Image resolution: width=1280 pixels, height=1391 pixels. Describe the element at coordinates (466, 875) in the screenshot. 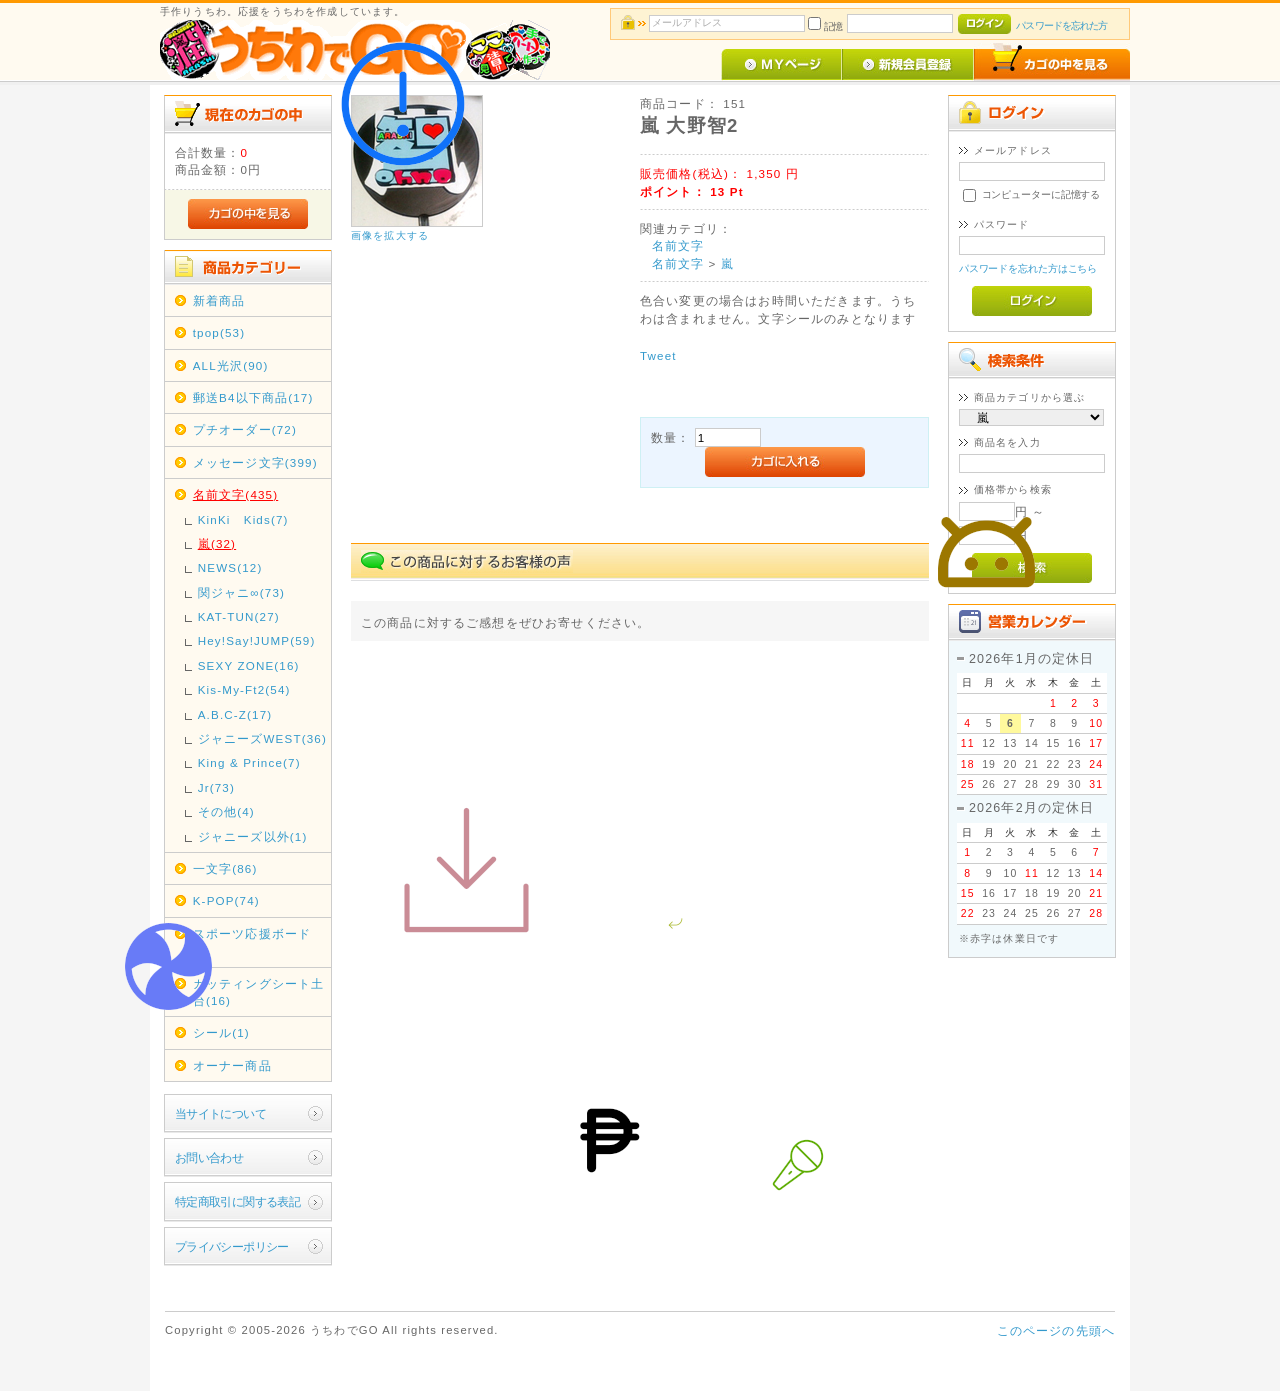

I see `download a file` at that location.